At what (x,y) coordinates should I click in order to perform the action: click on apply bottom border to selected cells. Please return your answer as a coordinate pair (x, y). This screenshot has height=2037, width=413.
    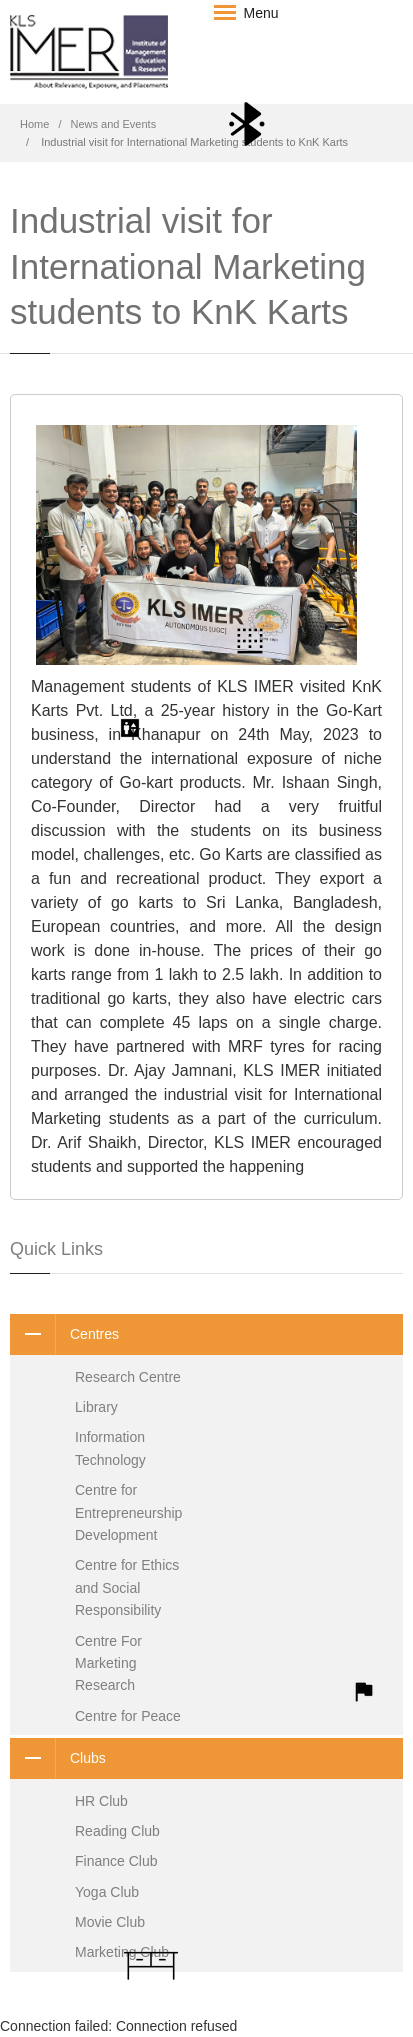
    Looking at the image, I should click on (250, 641).